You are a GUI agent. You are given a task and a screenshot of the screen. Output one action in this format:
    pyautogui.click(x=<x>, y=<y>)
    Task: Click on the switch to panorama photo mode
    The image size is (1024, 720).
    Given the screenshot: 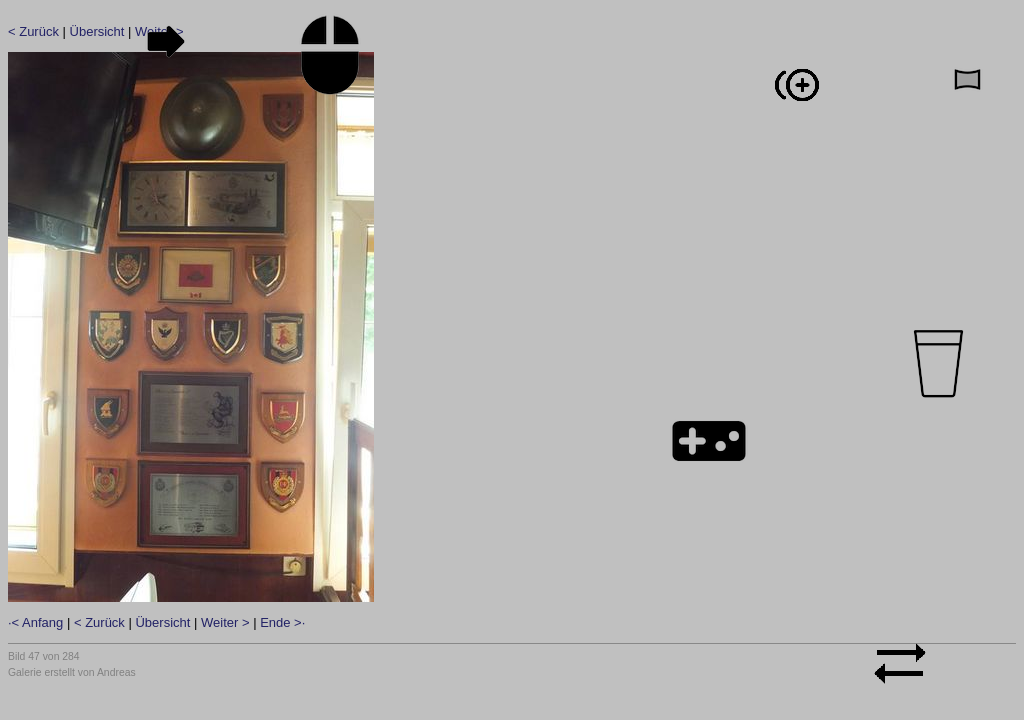 What is the action you would take?
    pyautogui.click(x=967, y=79)
    